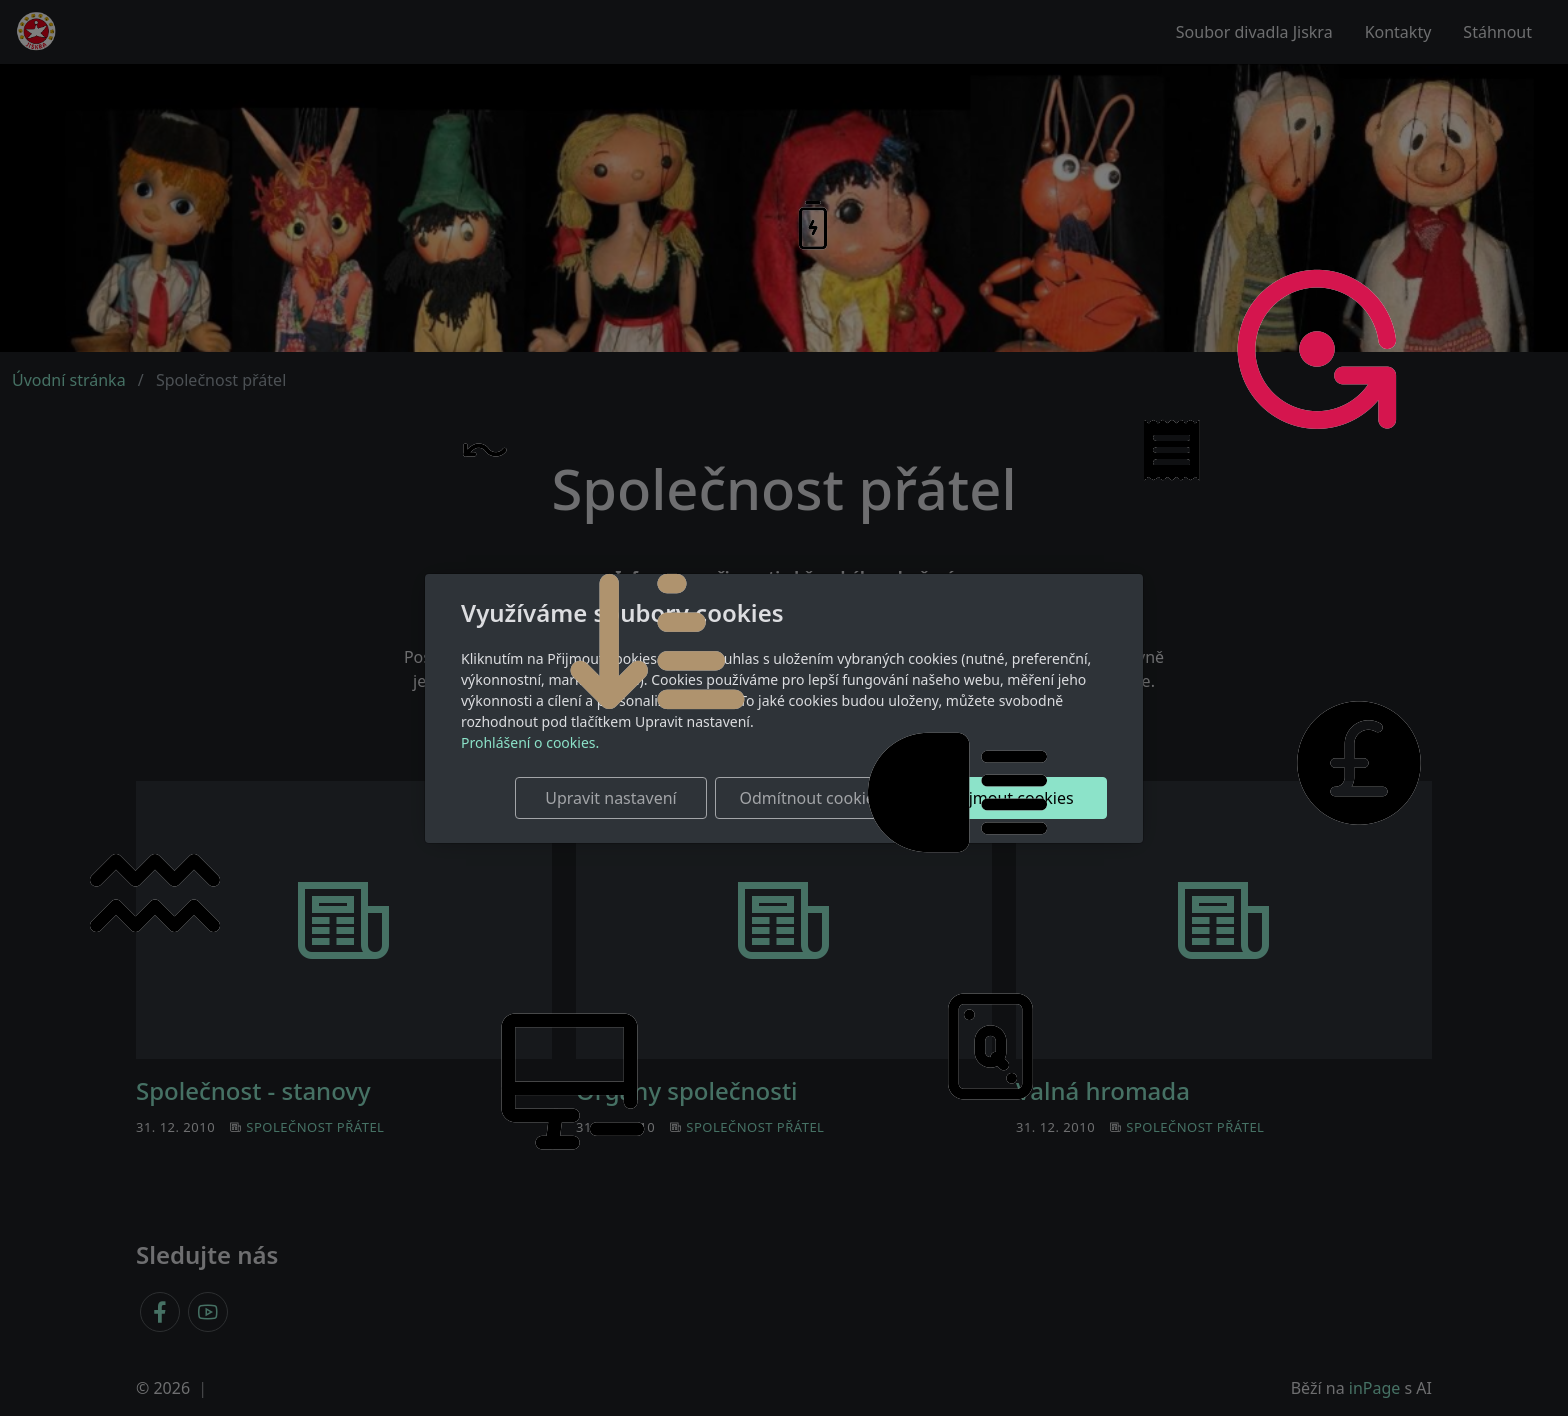 This screenshot has height=1416, width=1568. Describe the element at coordinates (1359, 763) in the screenshot. I see `view prices in British pounds` at that location.